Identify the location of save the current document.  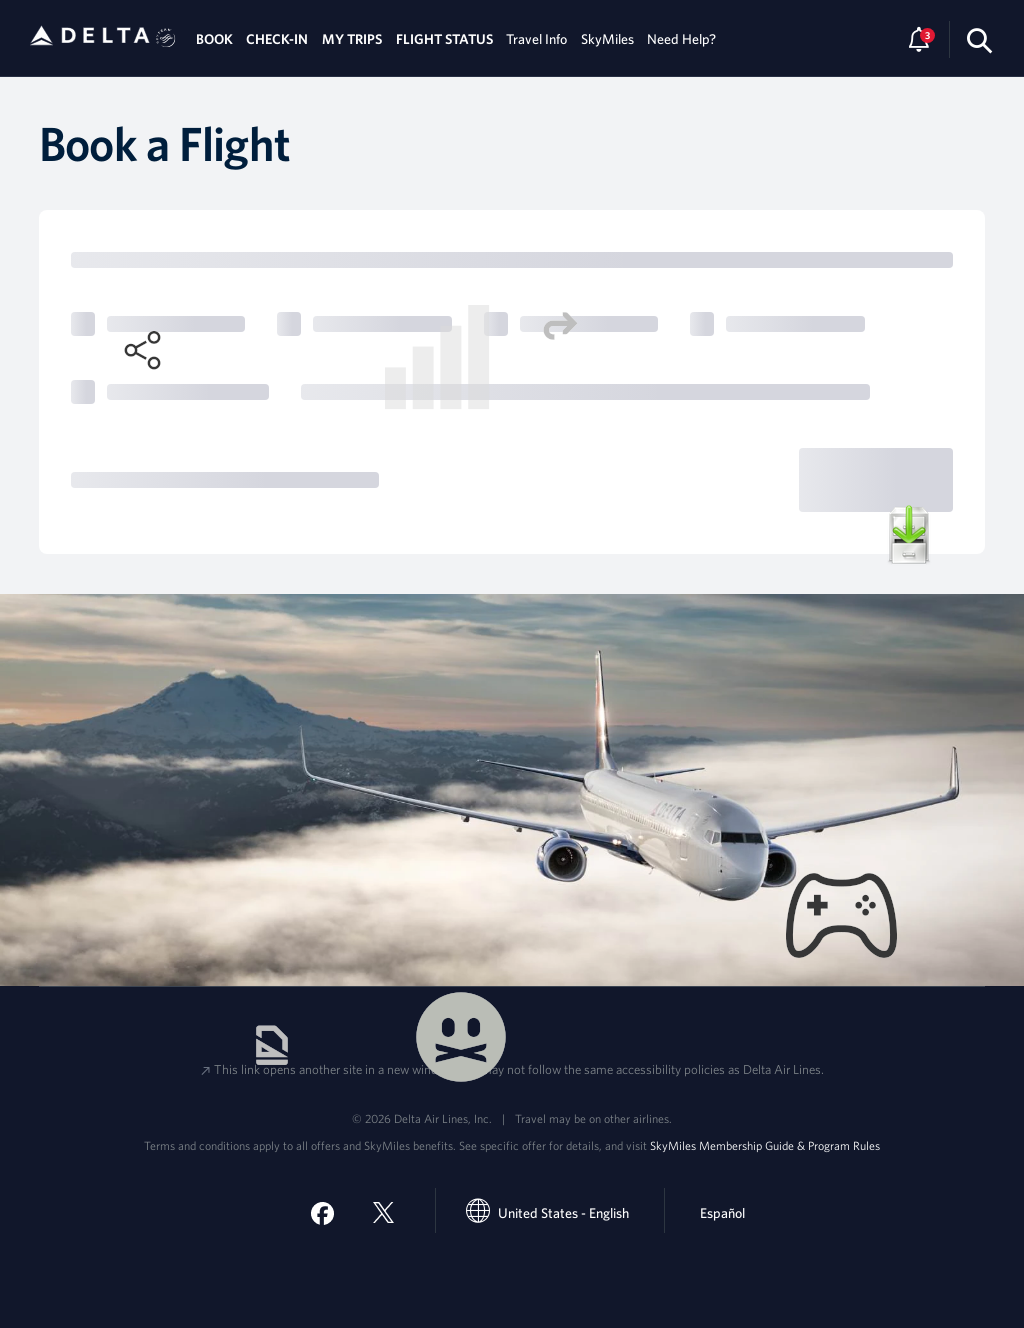
(909, 536).